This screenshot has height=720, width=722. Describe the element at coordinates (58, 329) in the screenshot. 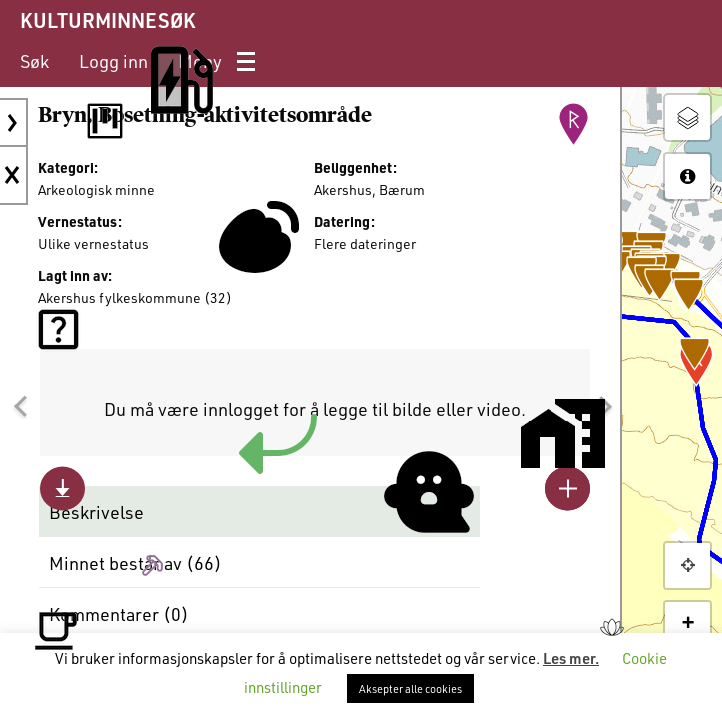

I see `access help center or support resources` at that location.